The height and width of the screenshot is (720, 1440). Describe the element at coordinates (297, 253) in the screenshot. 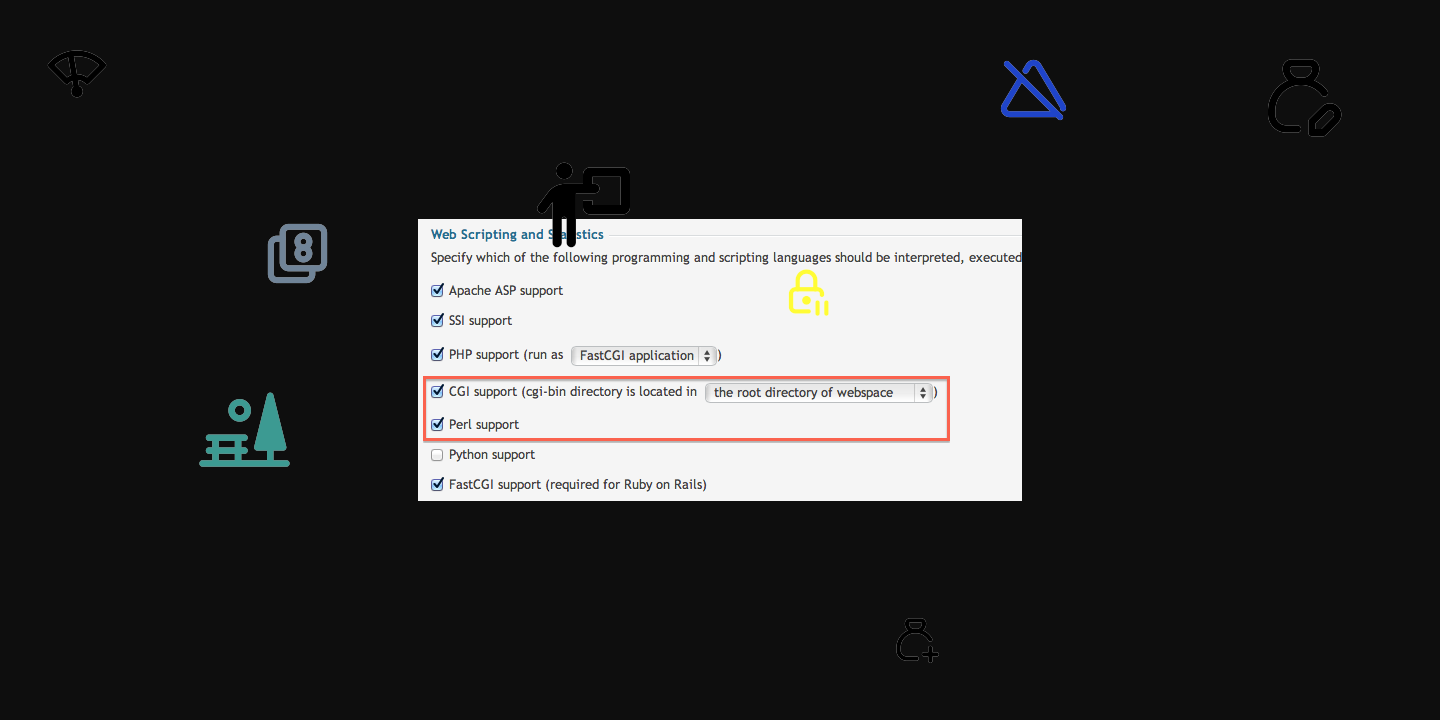

I see `view item 8 in a collection` at that location.